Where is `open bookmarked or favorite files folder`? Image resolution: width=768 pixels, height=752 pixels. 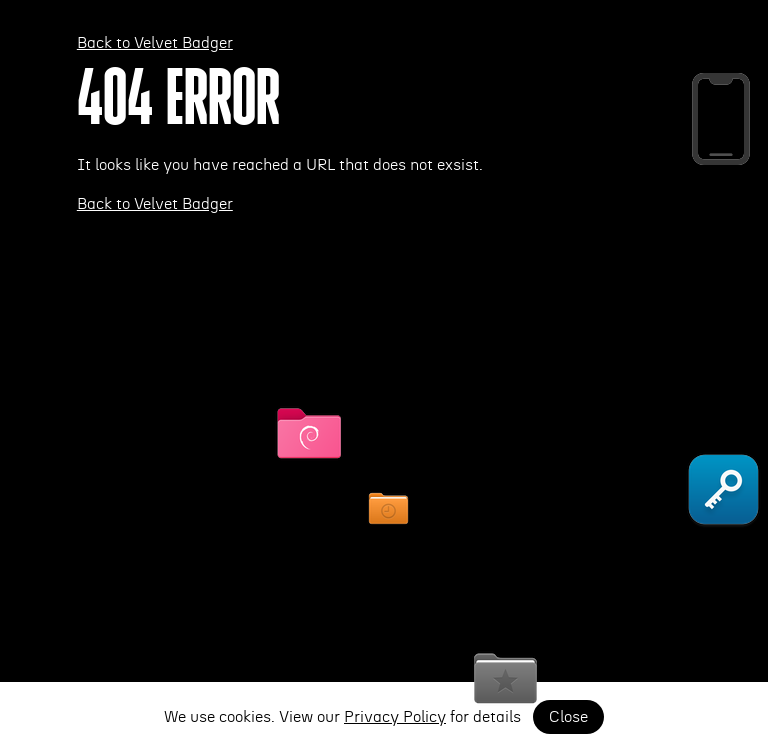 open bookmarked or favorite files folder is located at coordinates (505, 678).